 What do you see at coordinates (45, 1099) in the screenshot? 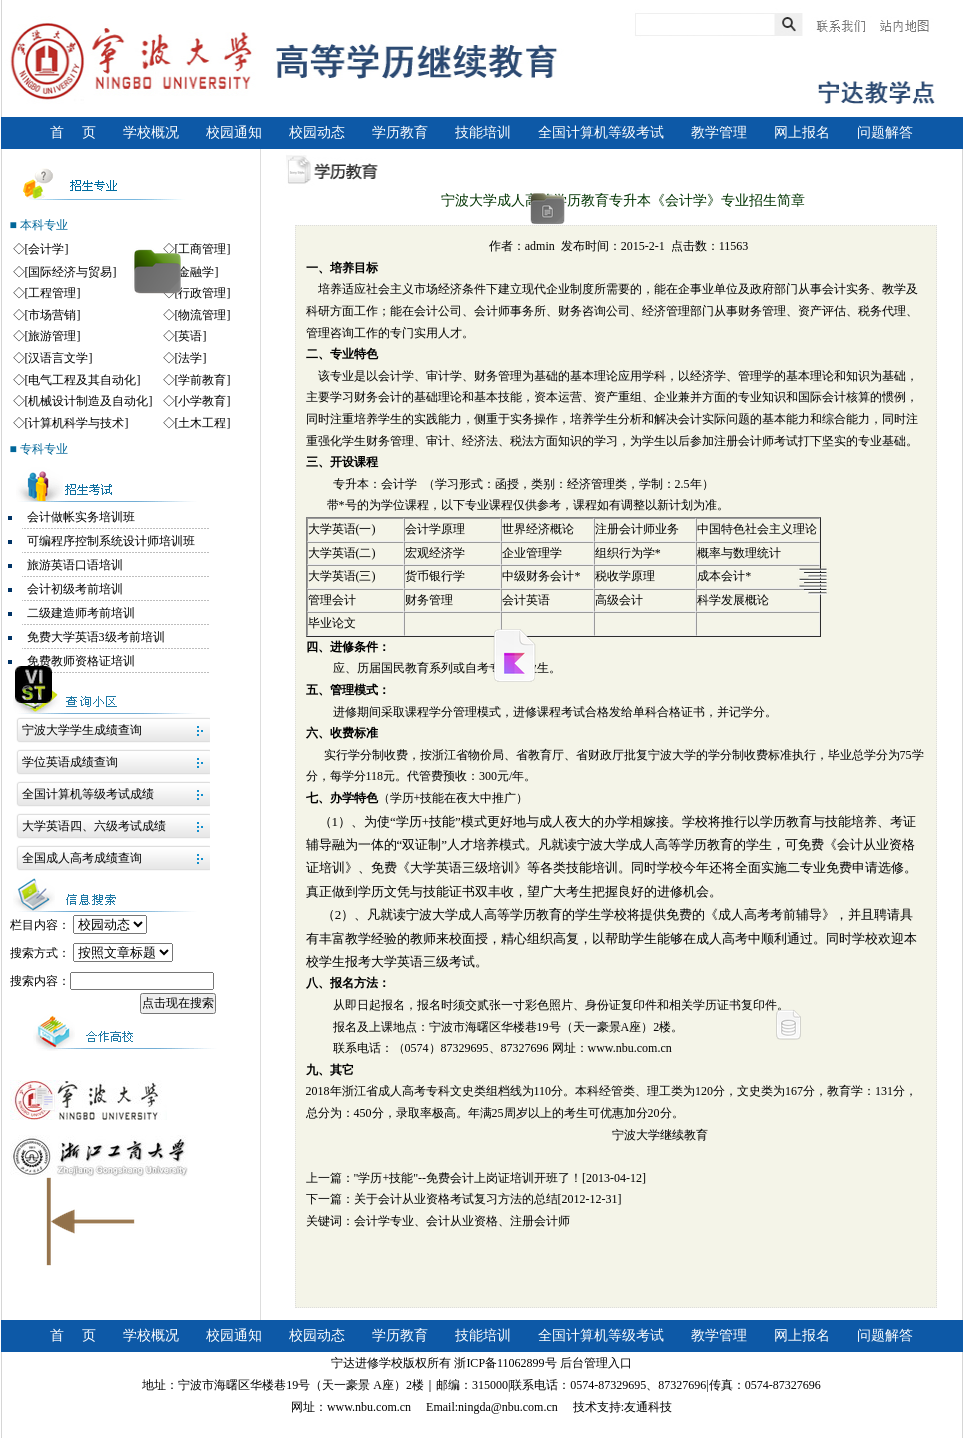
I see `copy selected content to clipboard` at bounding box center [45, 1099].